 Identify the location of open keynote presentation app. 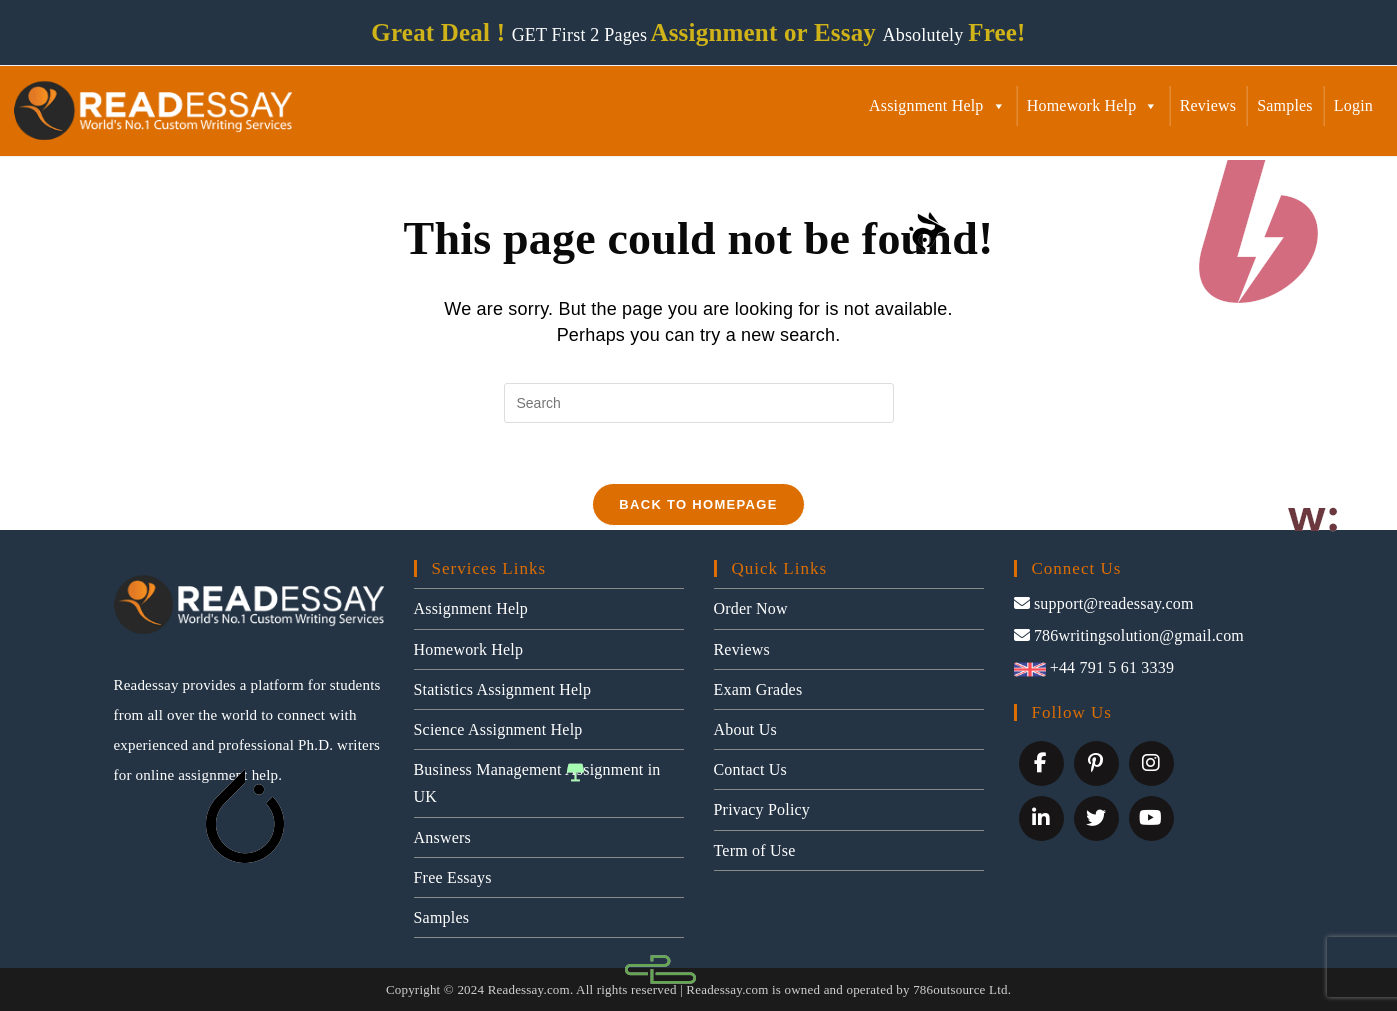
(575, 772).